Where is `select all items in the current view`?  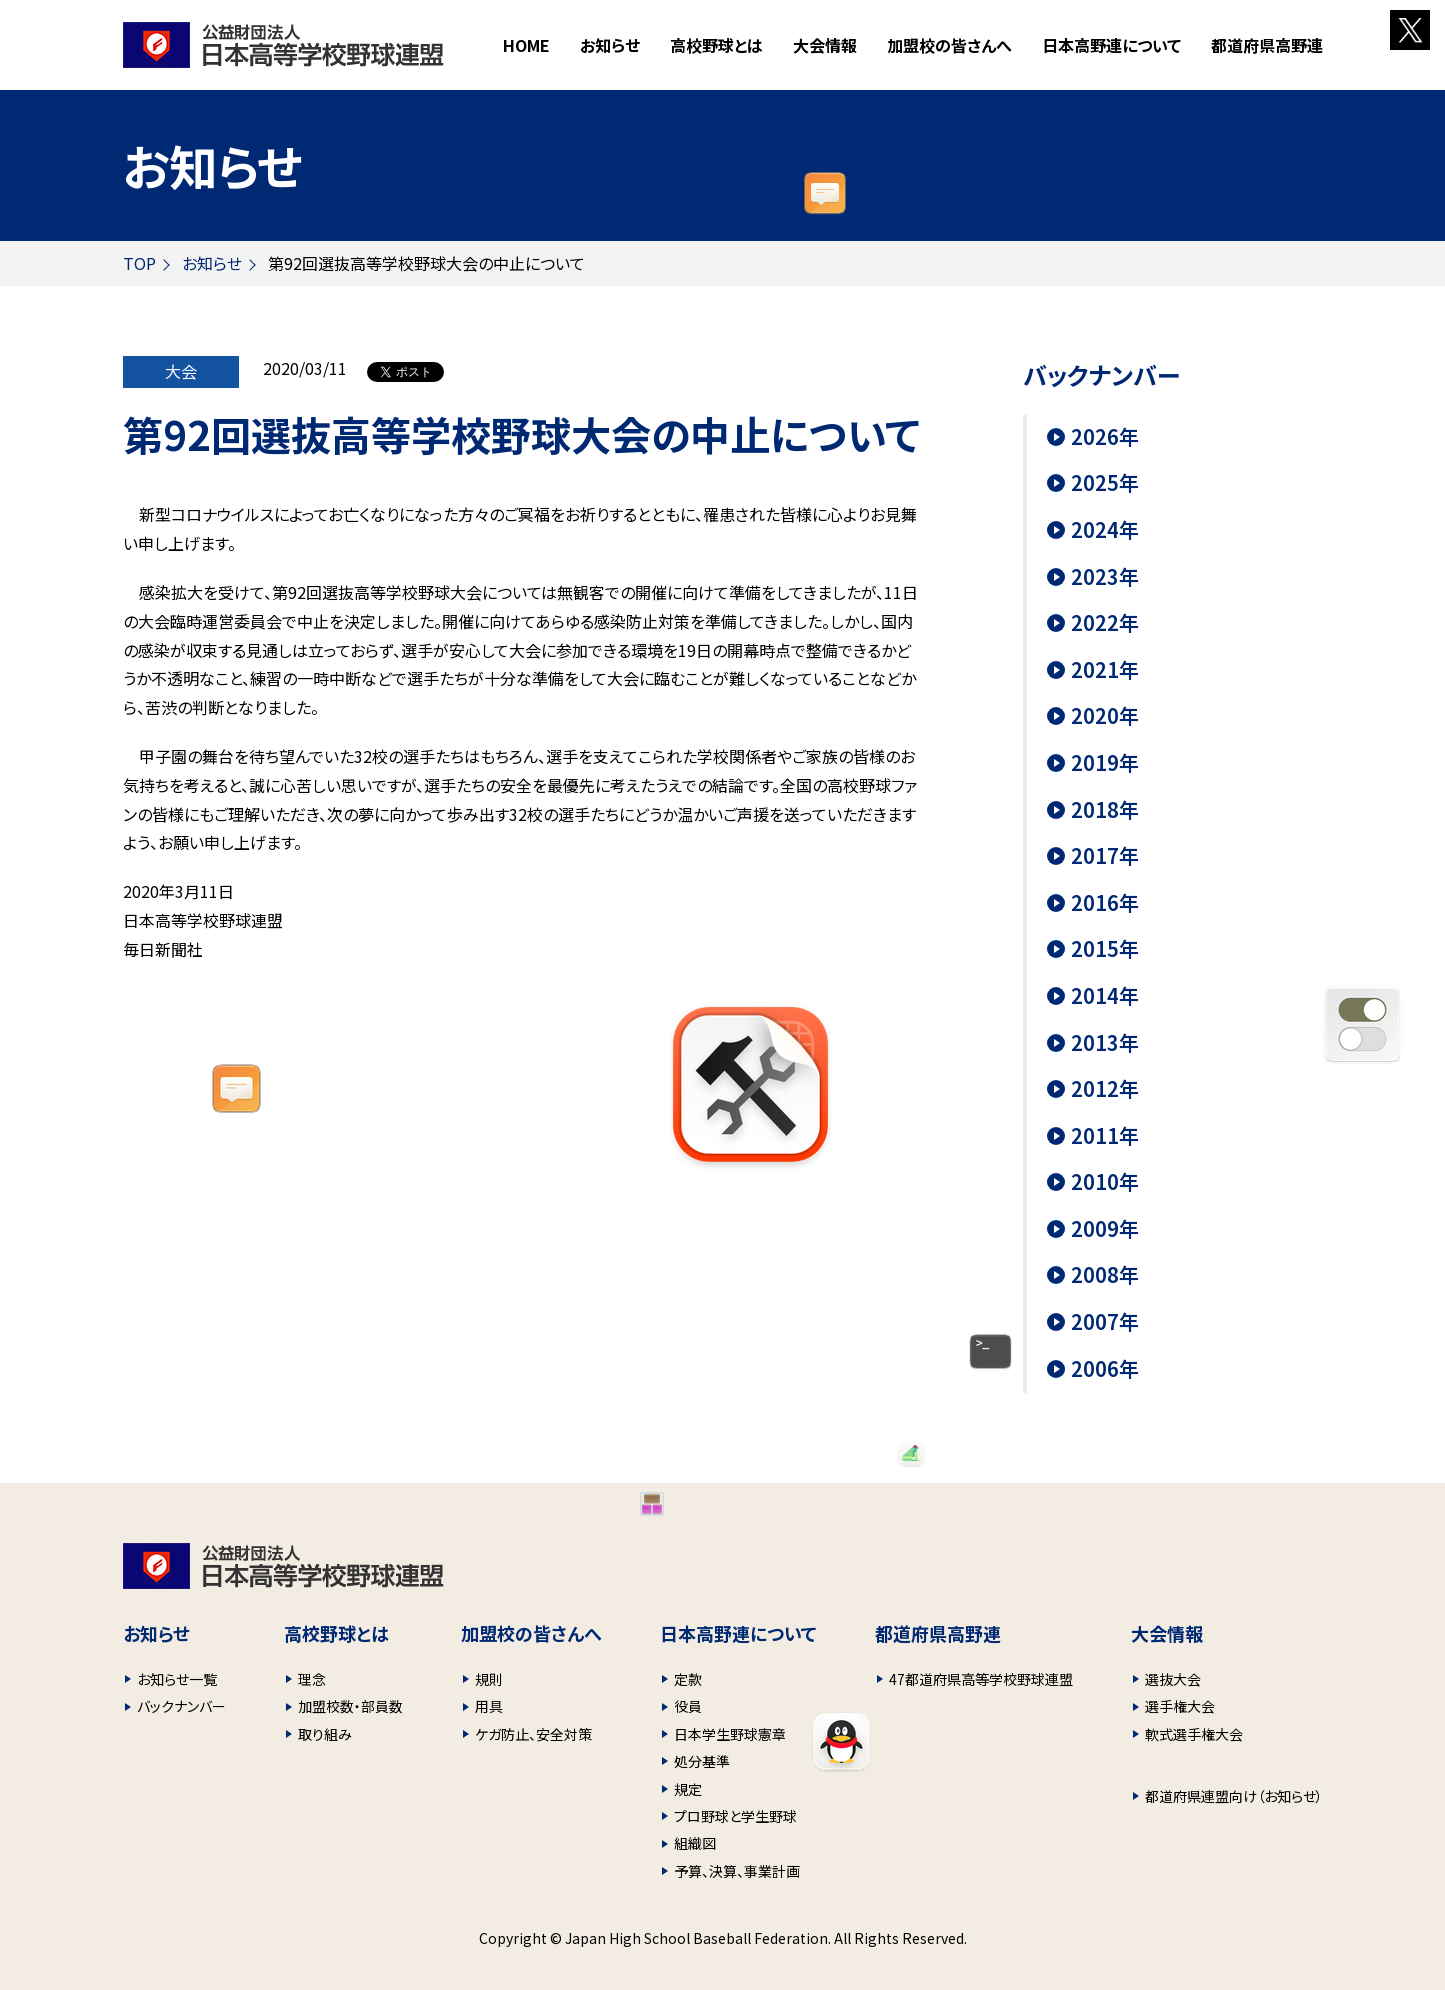
select all items in the current view is located at coordinates (652, 1504).